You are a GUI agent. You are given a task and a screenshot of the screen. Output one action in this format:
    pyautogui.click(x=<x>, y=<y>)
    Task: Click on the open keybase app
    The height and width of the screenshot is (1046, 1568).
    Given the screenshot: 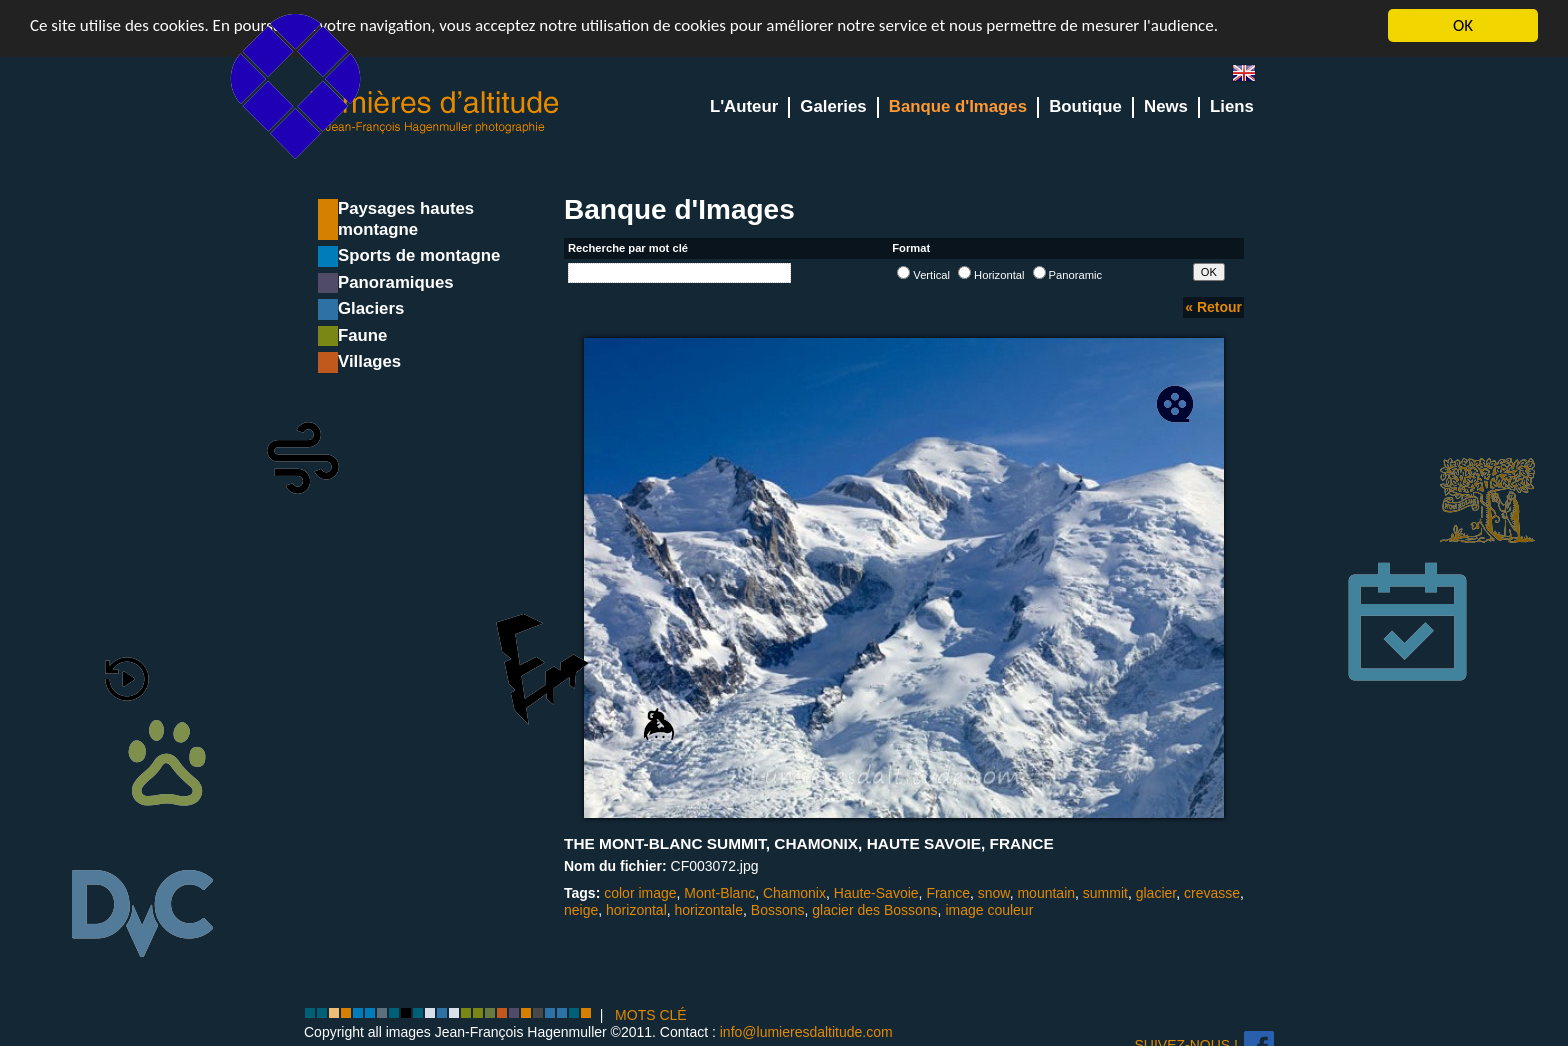 What is the action you would take?
    pyautogui.click(x=659, y=724)
    